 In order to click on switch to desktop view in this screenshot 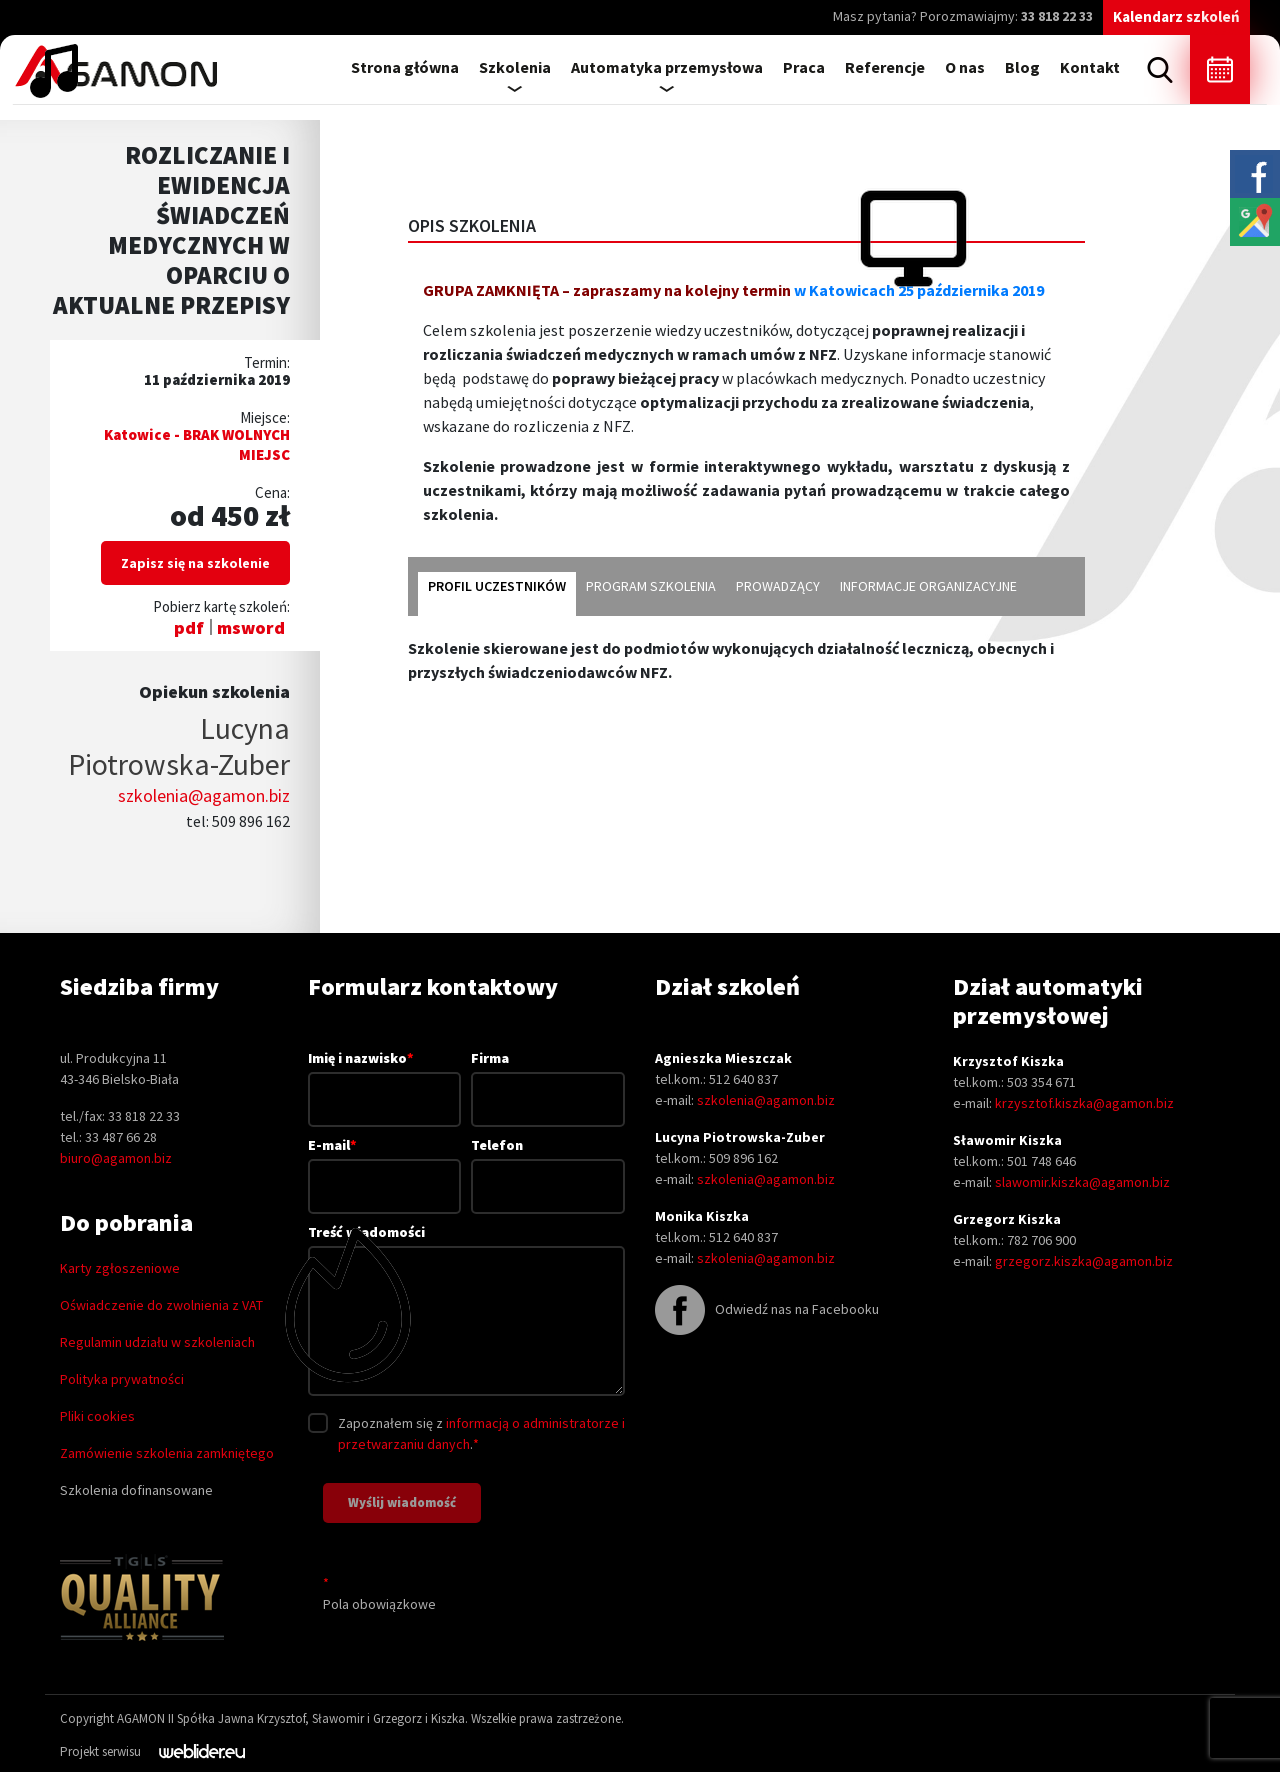, I will do `click(913, 238)`.